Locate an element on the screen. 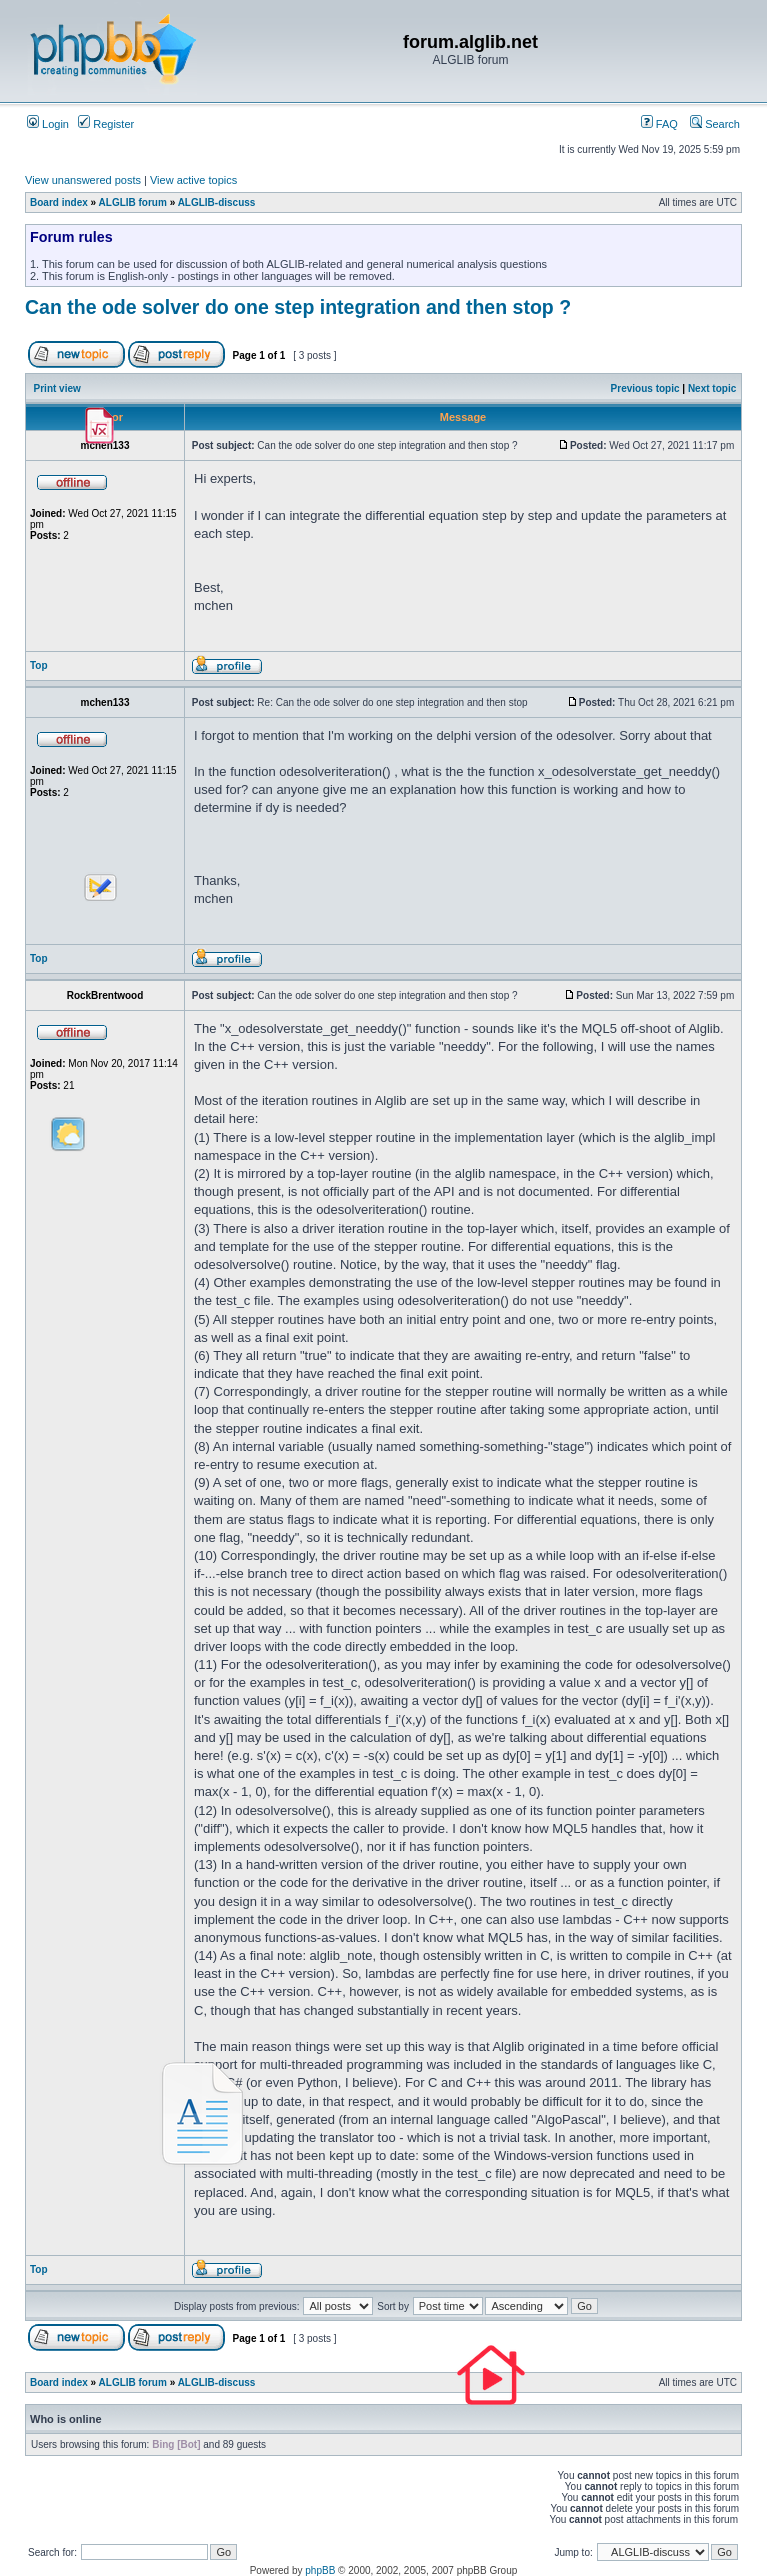 This screenshot has height=2576, width=767. access accessories and utility applications is located at coordinates (100, 887).